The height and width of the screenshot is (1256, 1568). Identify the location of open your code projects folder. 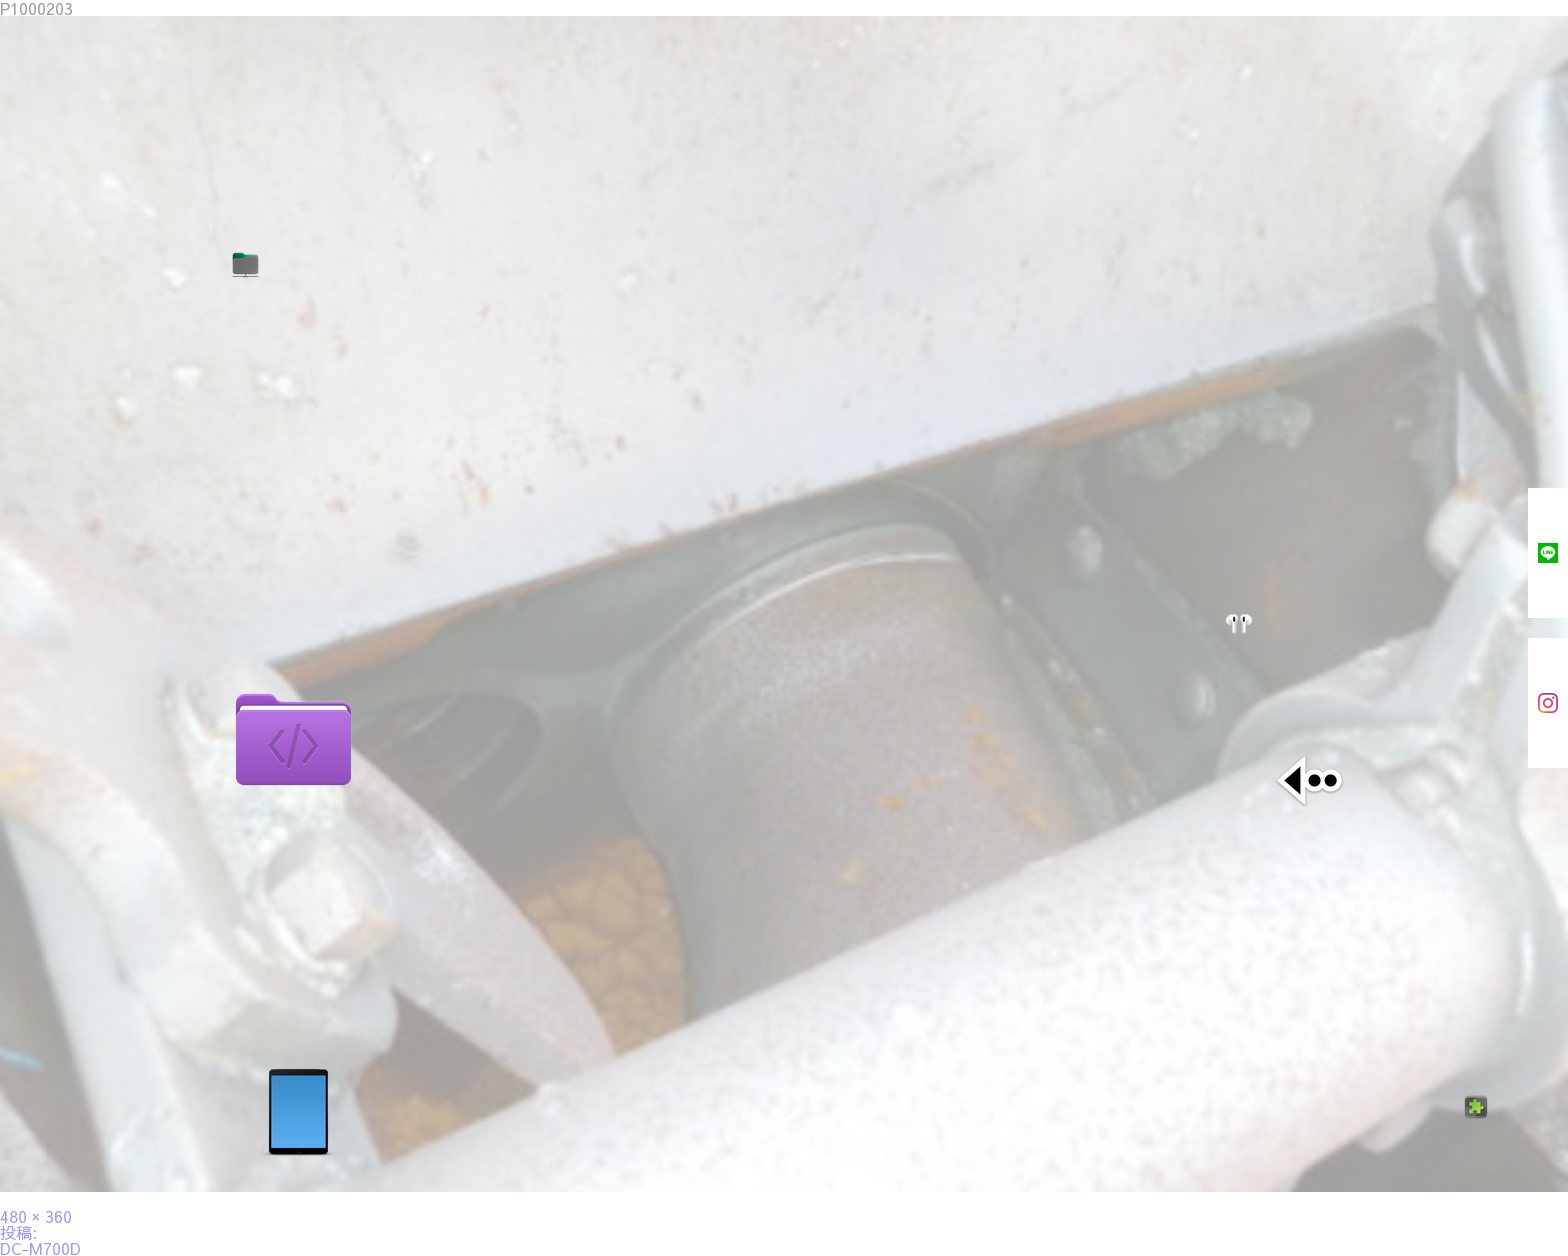
(293, 739).